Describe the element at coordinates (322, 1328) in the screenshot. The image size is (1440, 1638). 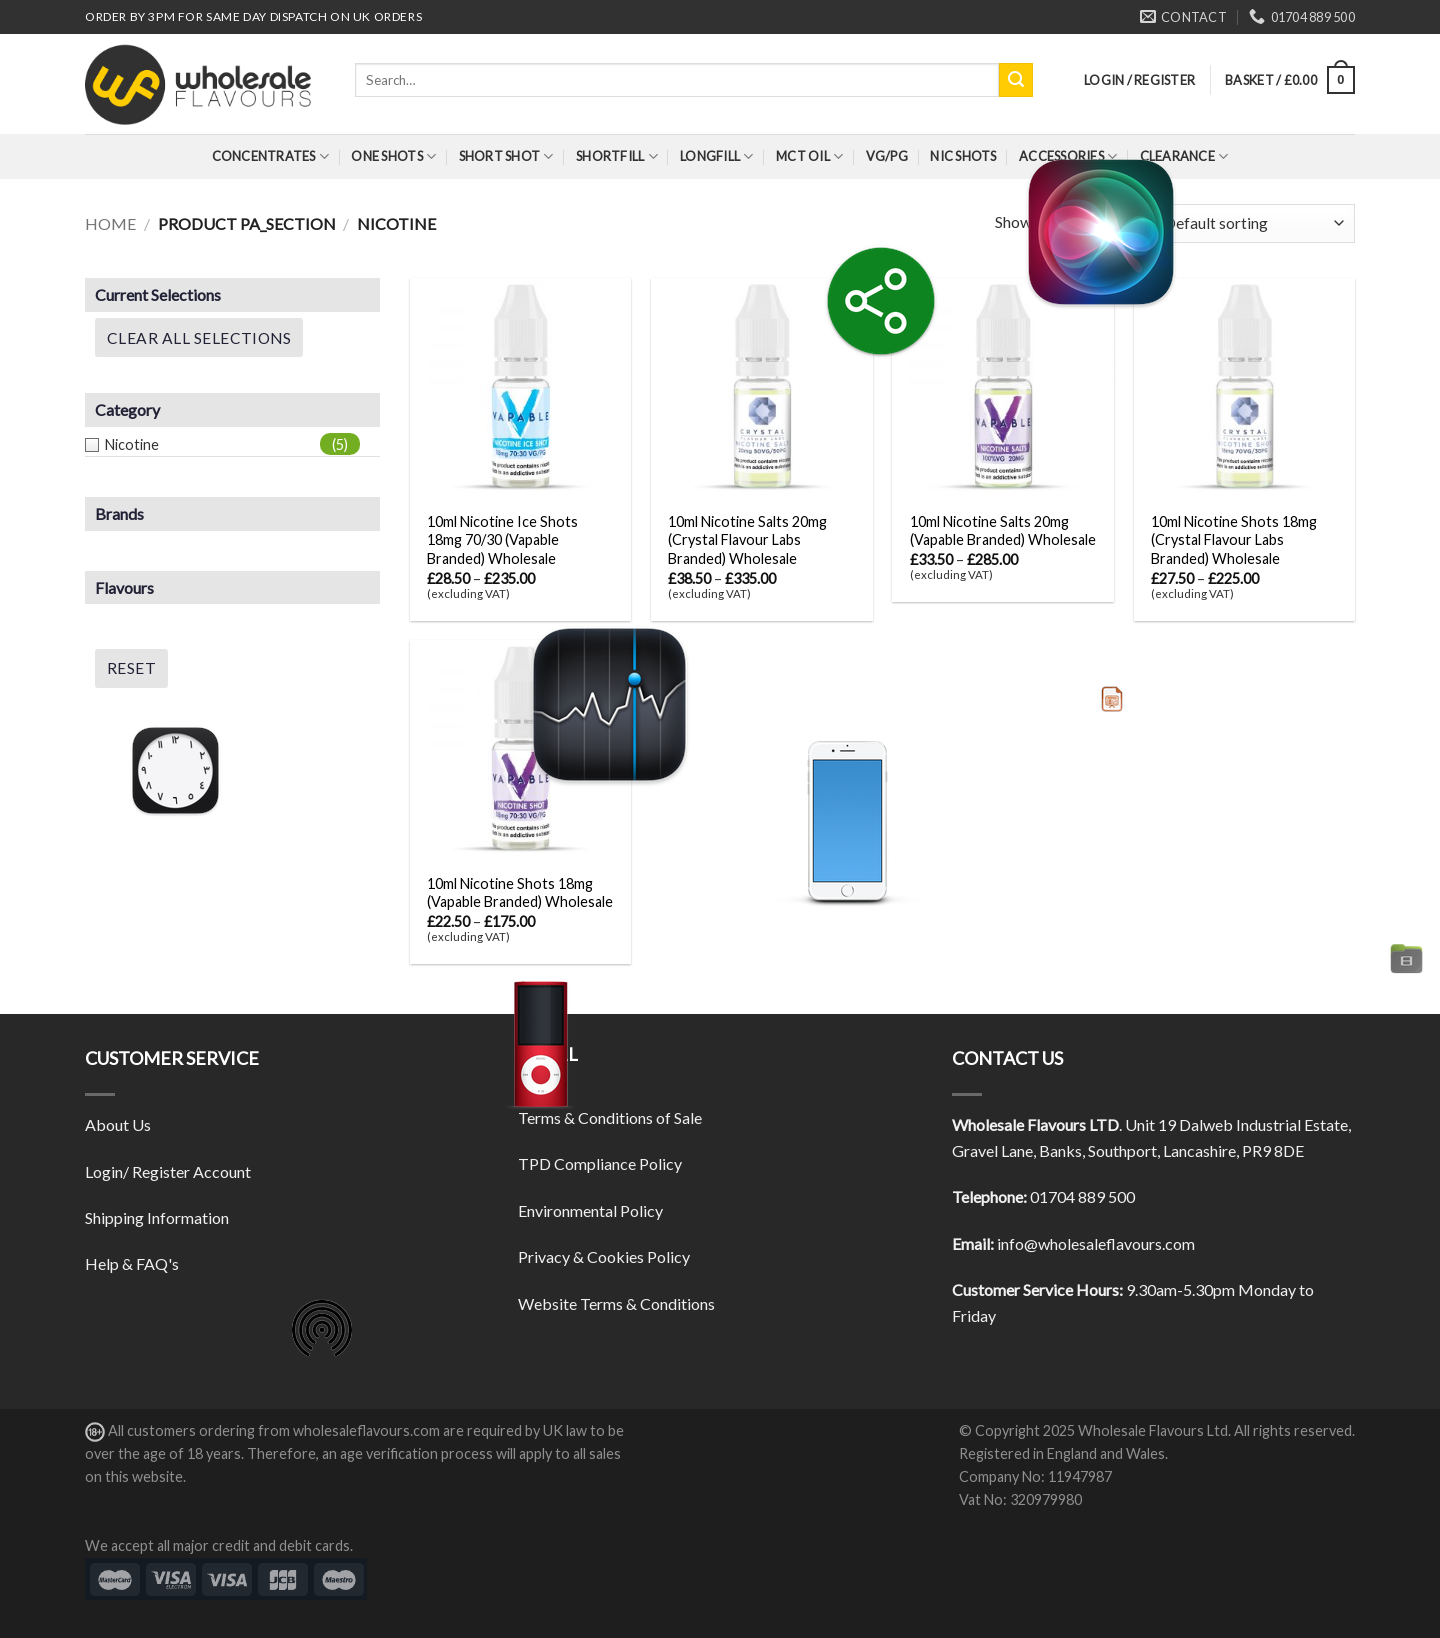
I see `access AirDrop file sharing` at that location.